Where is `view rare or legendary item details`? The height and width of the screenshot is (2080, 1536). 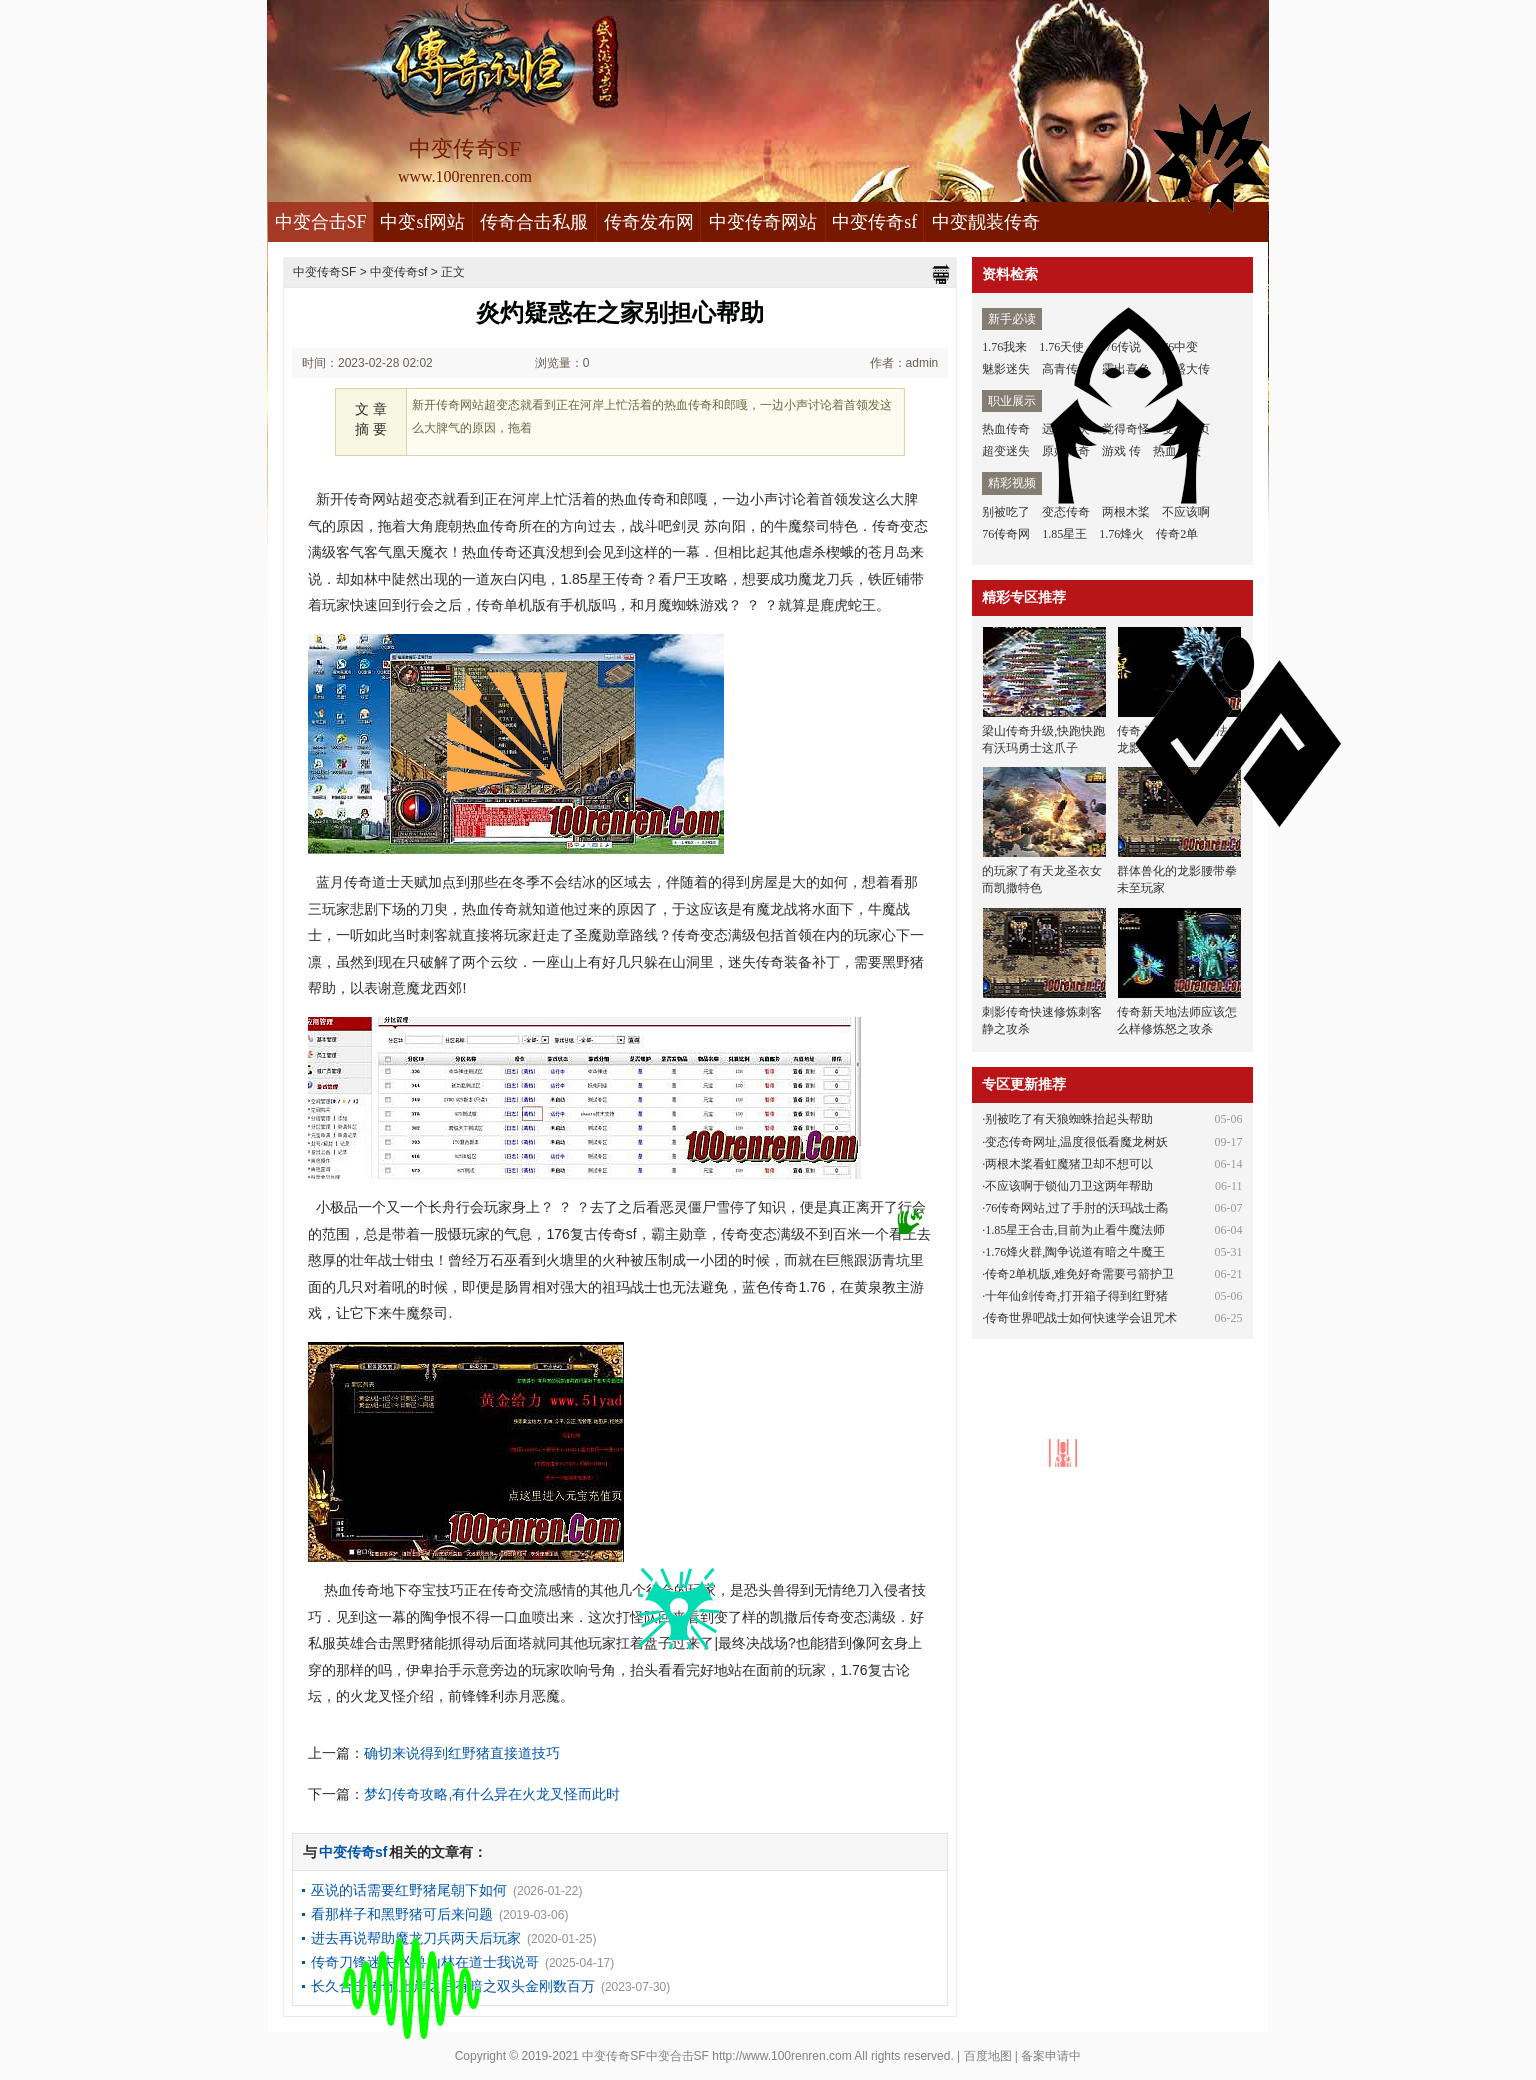 view rare or legendary item details is located at coordinates (679, 1609).